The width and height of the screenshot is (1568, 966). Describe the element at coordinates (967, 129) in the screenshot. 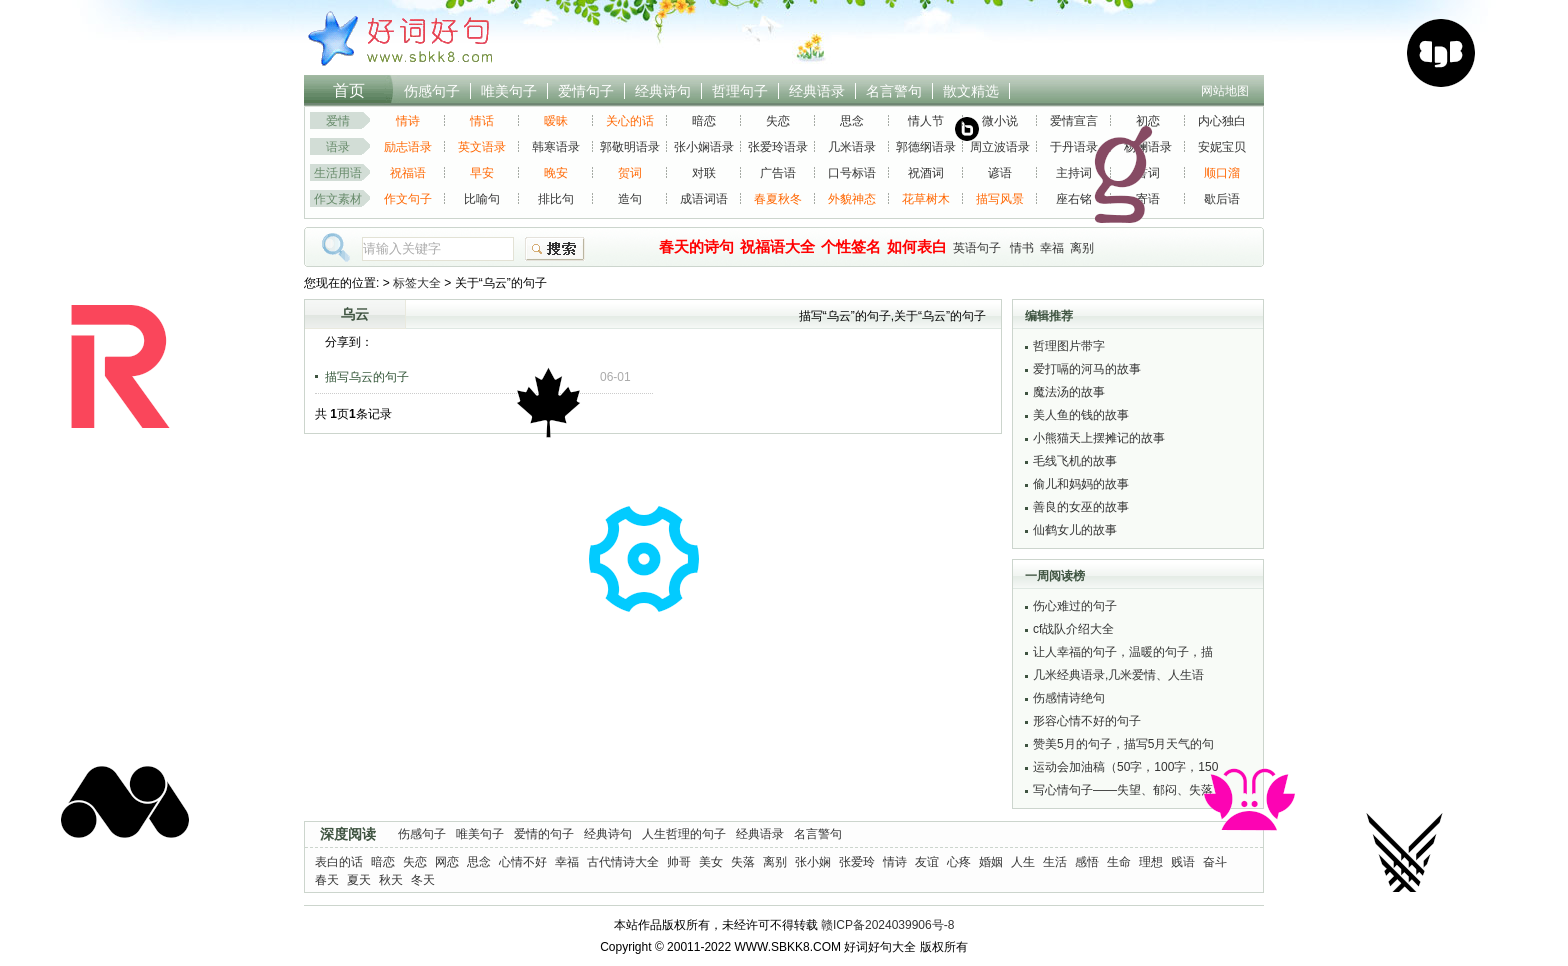

I see `open BigBlueButton video conferencing app` at that location.